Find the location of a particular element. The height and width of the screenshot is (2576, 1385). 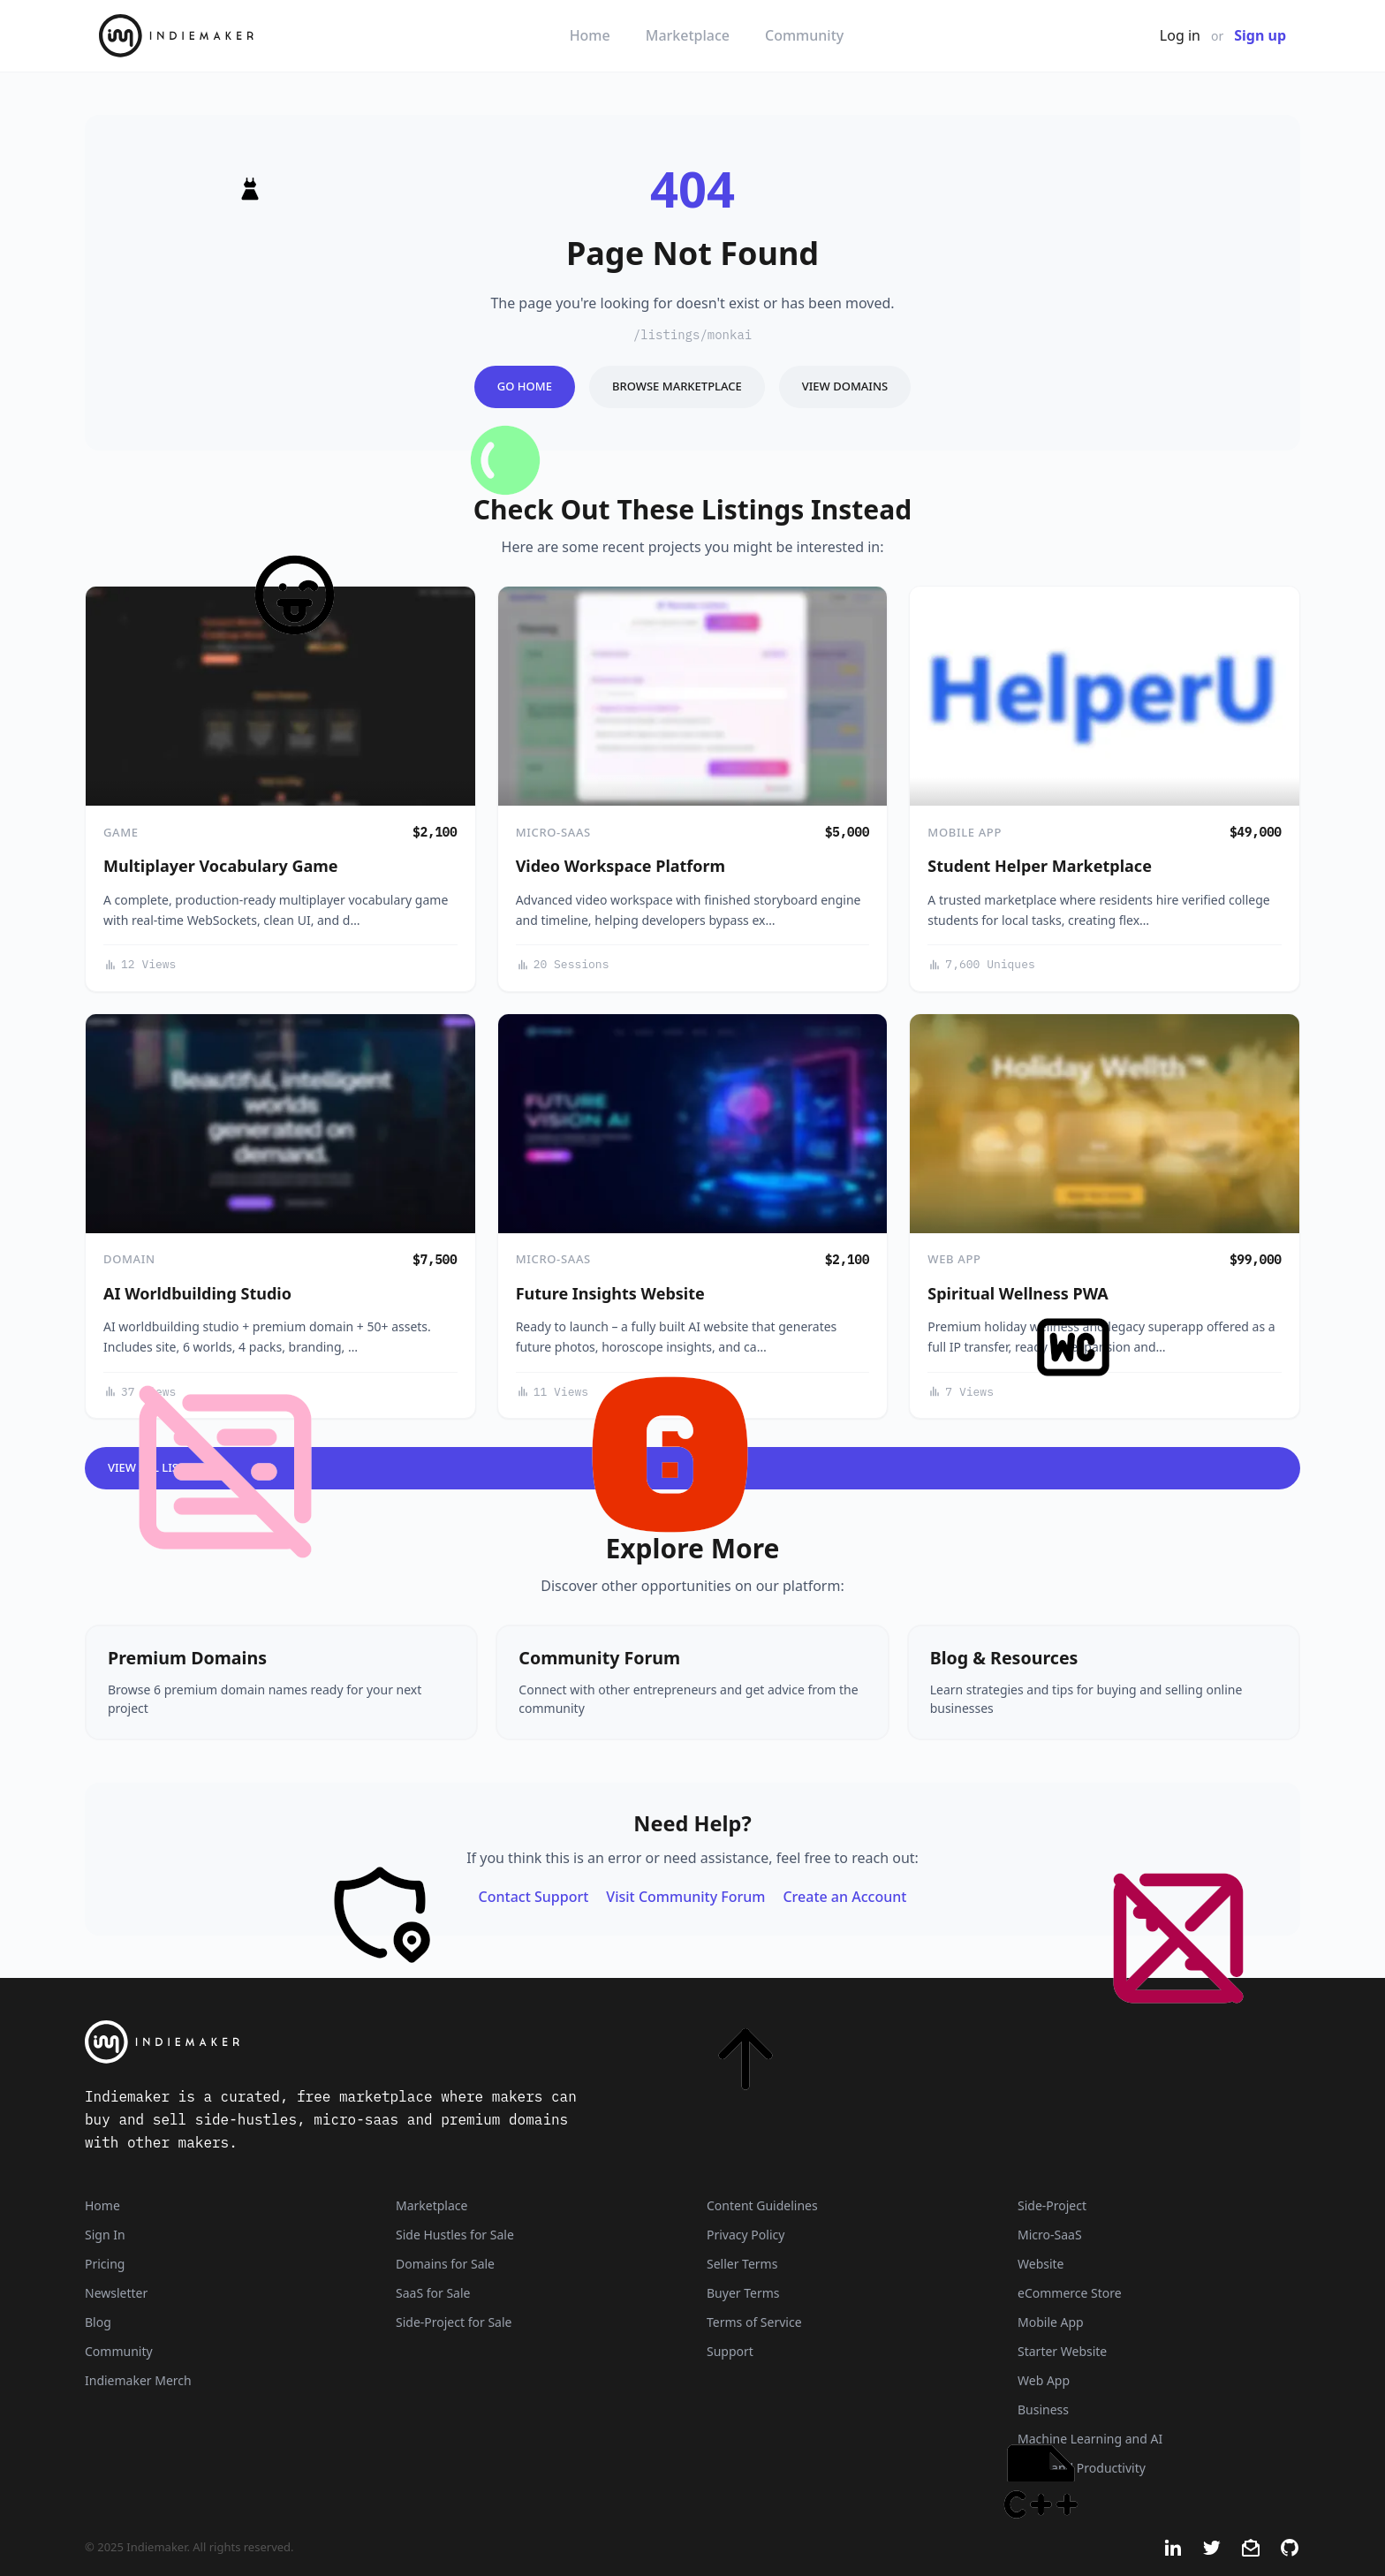

indicates restroom or water closet location is located at coordinates (1073, 1347).